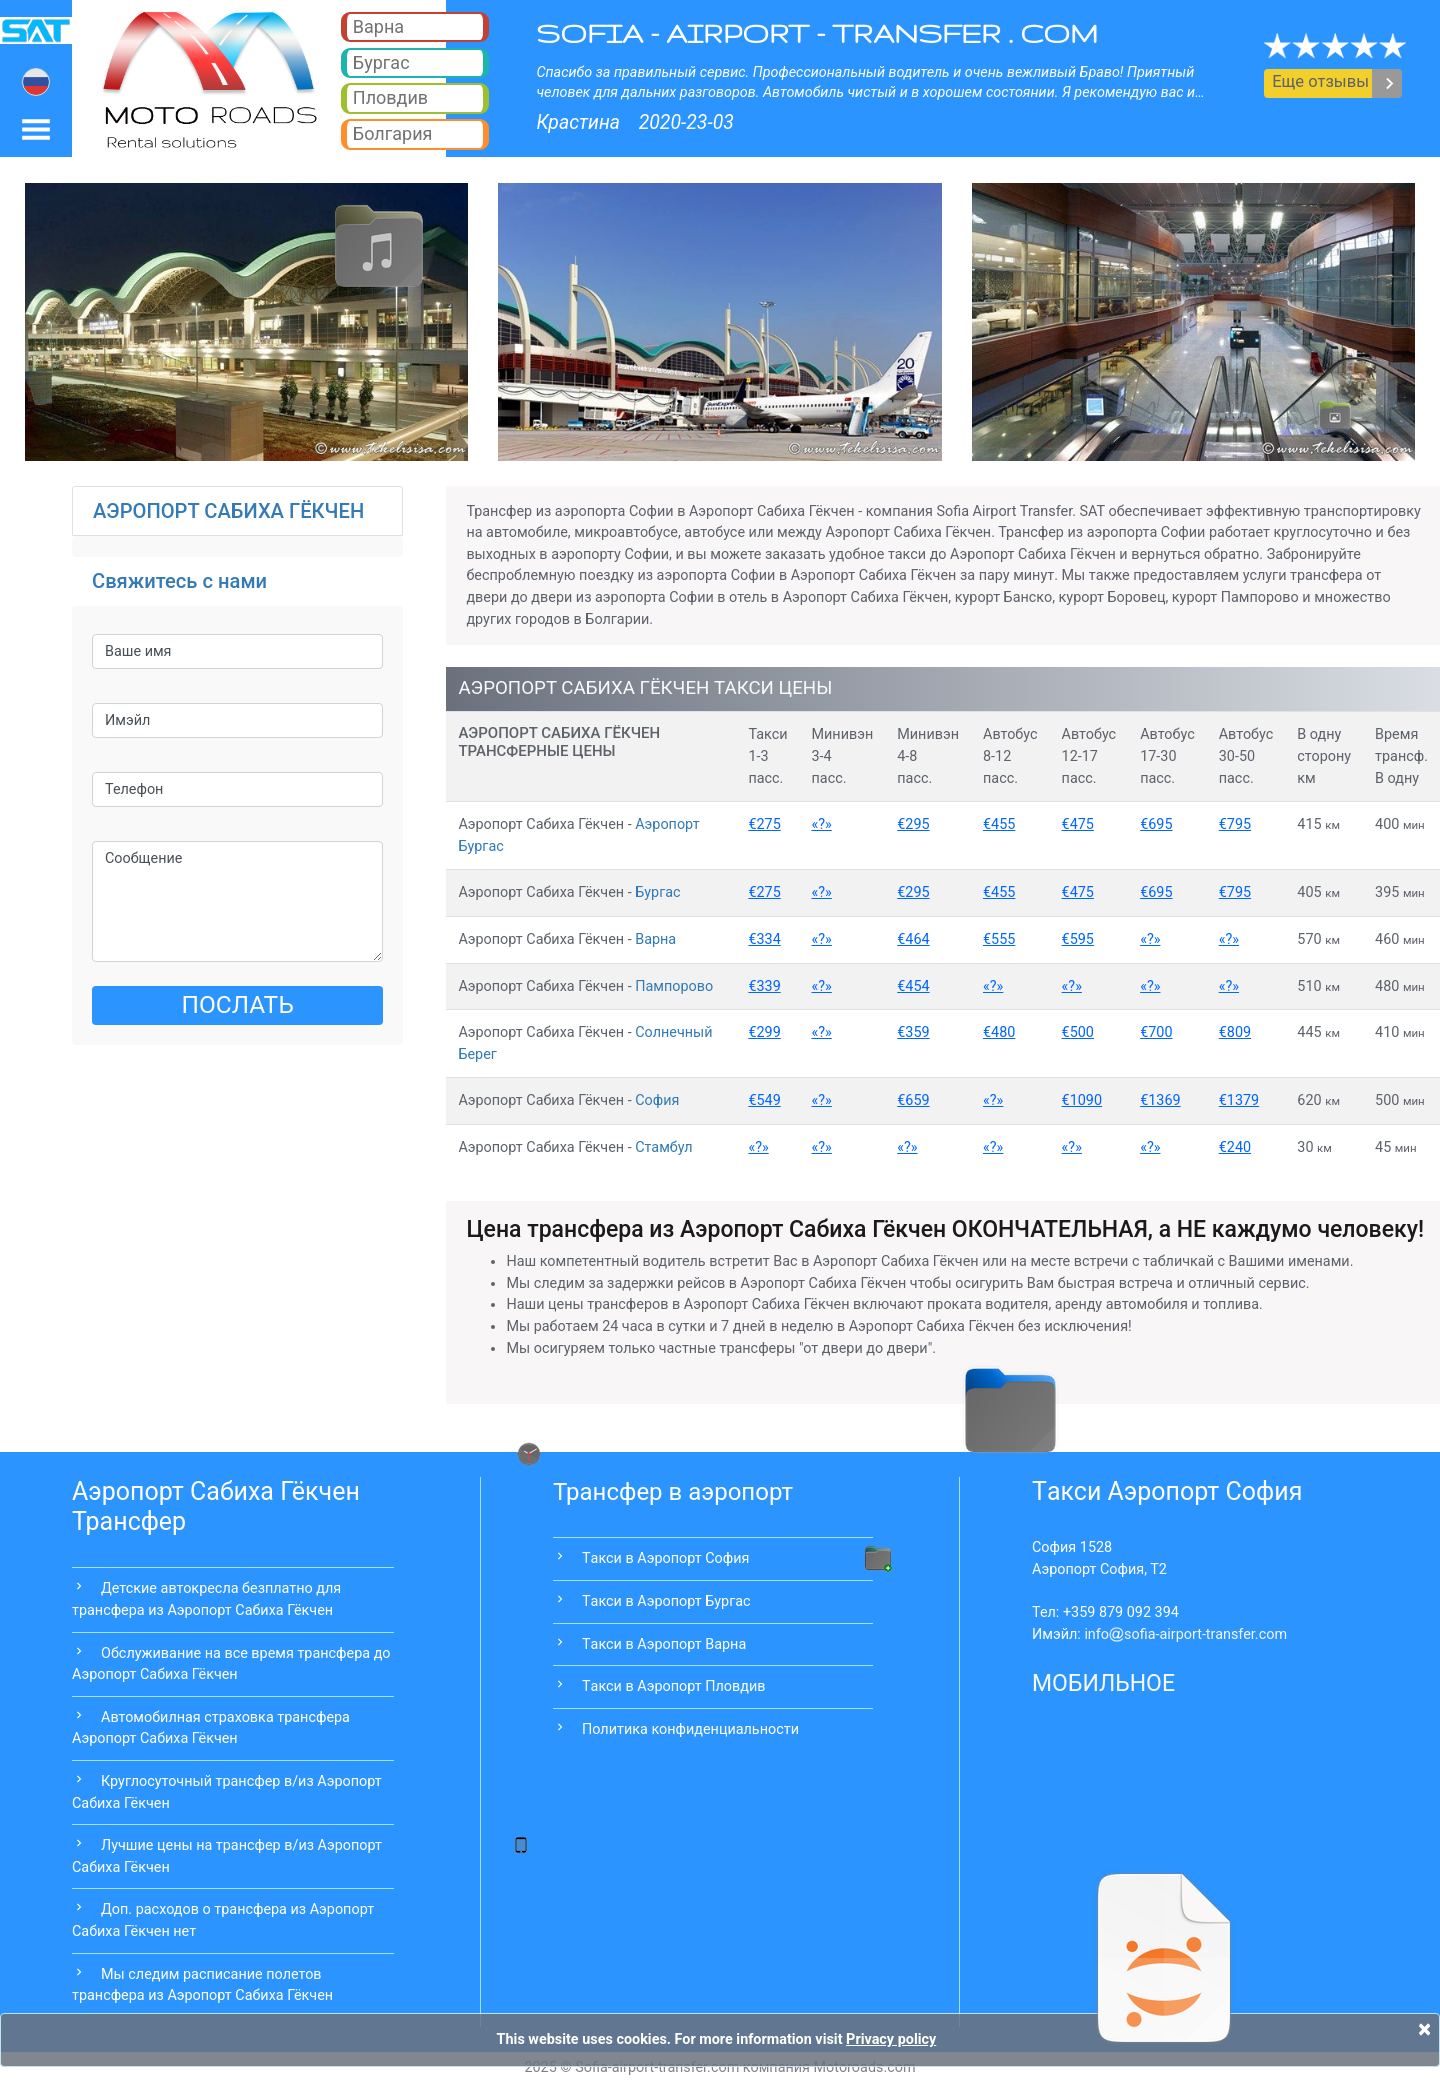 This screenshot has width=1440, height=2083. I want to click on open your music folder, so click(379, 246).